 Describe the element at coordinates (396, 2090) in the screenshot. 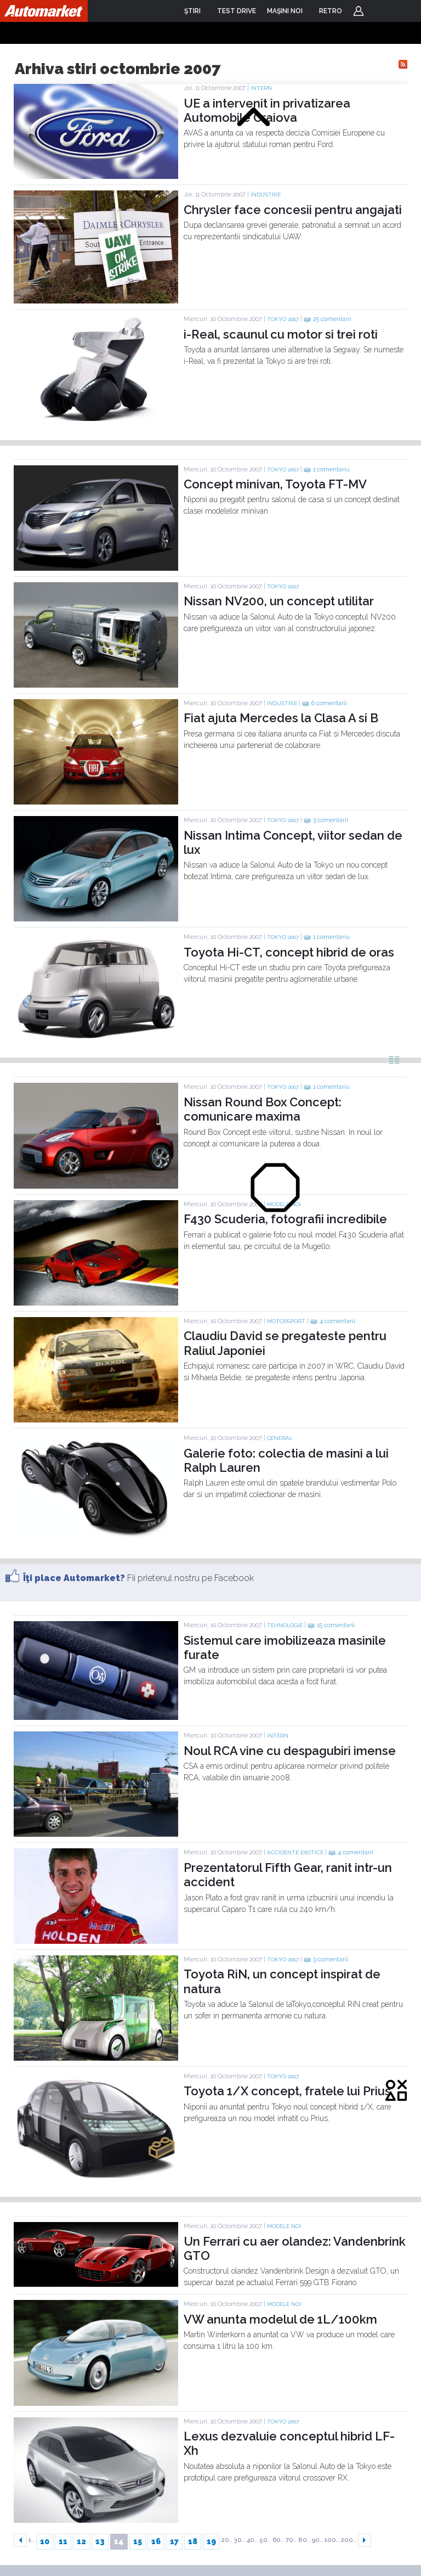

I see `browse icon library or icon picker` at that location.